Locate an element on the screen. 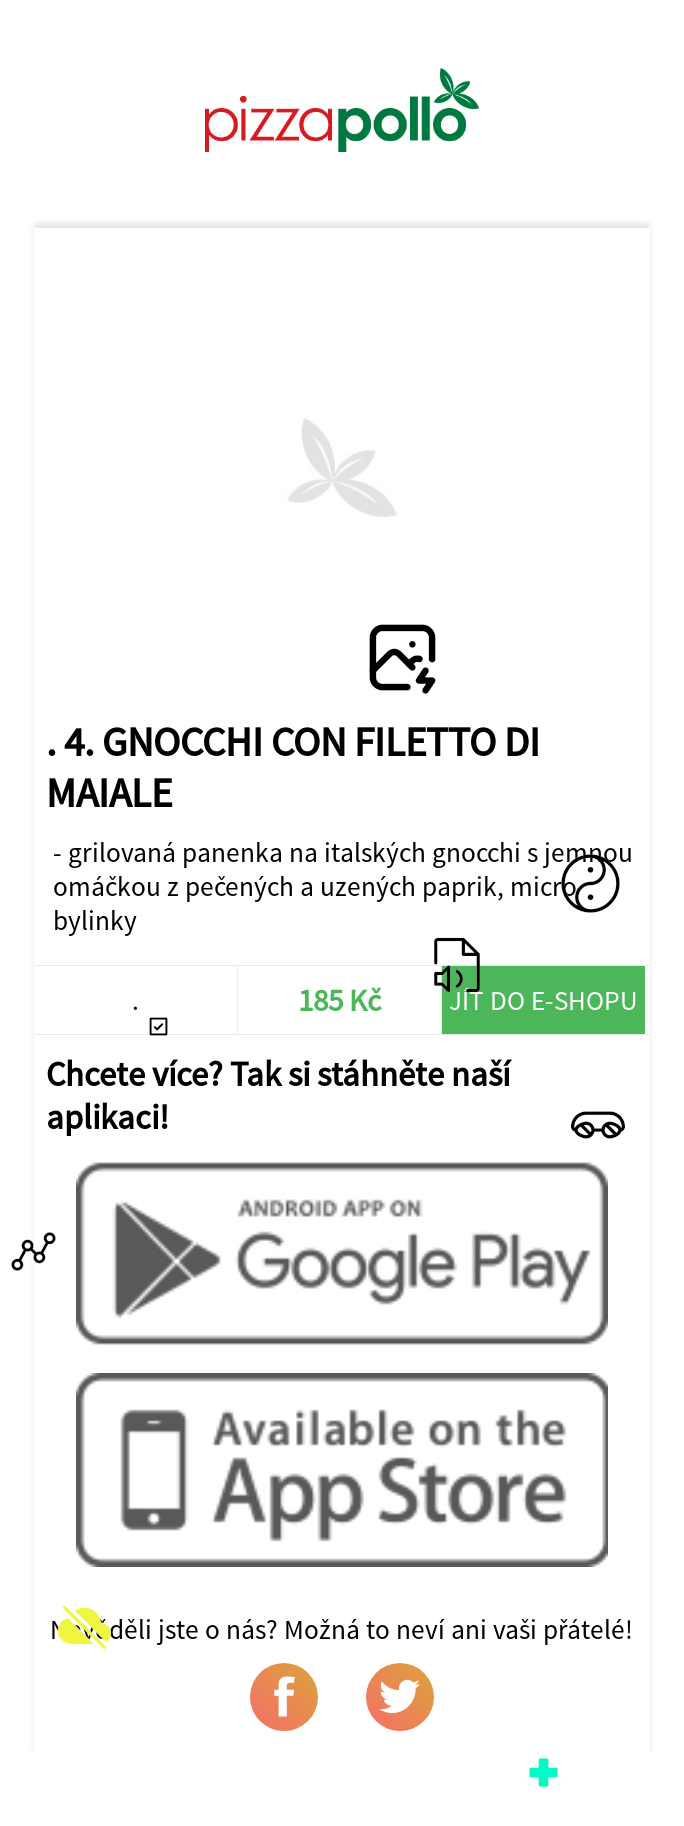 The height and width of the screenshot is (1826, 684). toggle balance or harmony mode is located at coordinates (590, 883).